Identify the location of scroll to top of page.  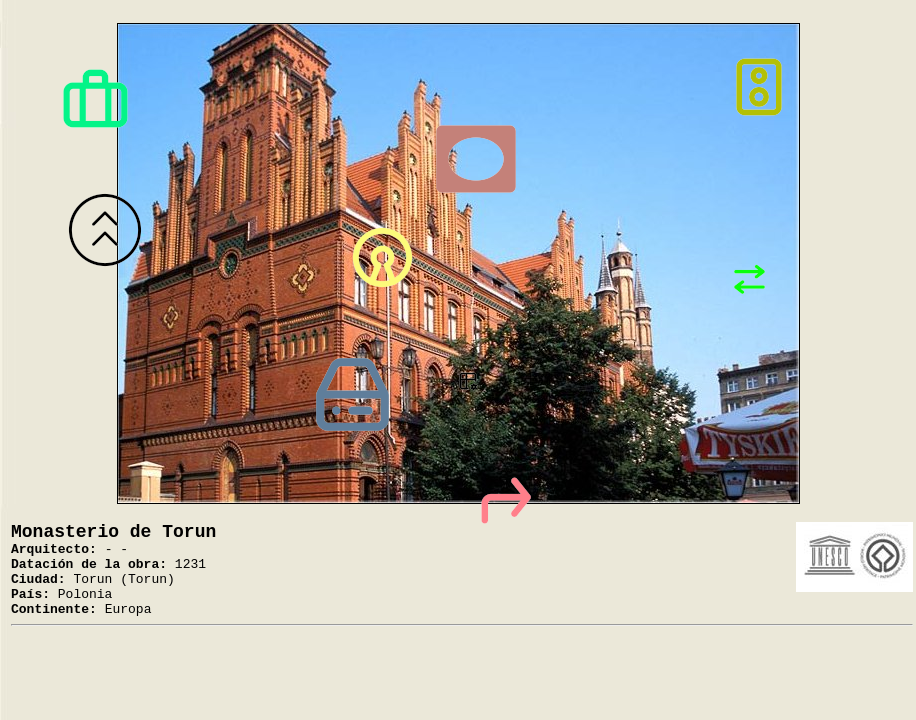
(105, 230).